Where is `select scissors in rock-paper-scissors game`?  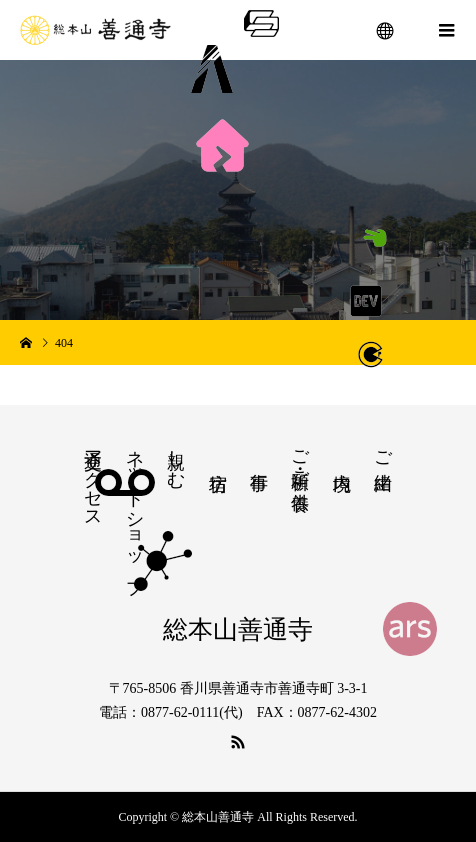
select scissors in rock-paper-scissors game is located at coordinates (375, 238).